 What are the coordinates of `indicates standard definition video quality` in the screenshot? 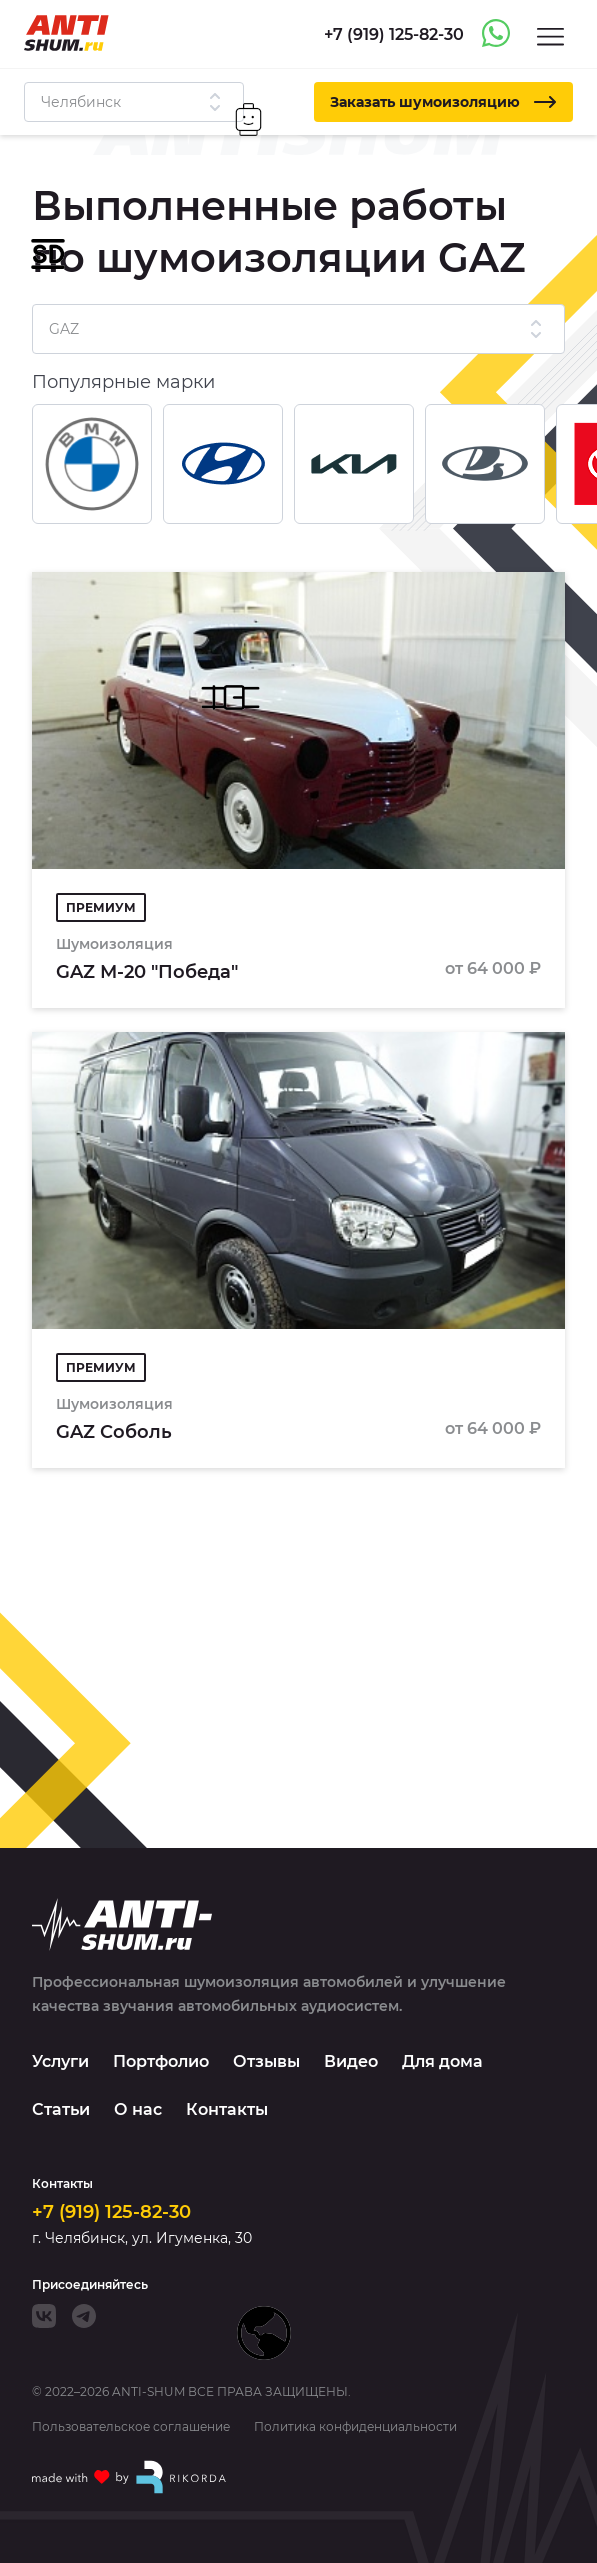 It's located at (48, 254).